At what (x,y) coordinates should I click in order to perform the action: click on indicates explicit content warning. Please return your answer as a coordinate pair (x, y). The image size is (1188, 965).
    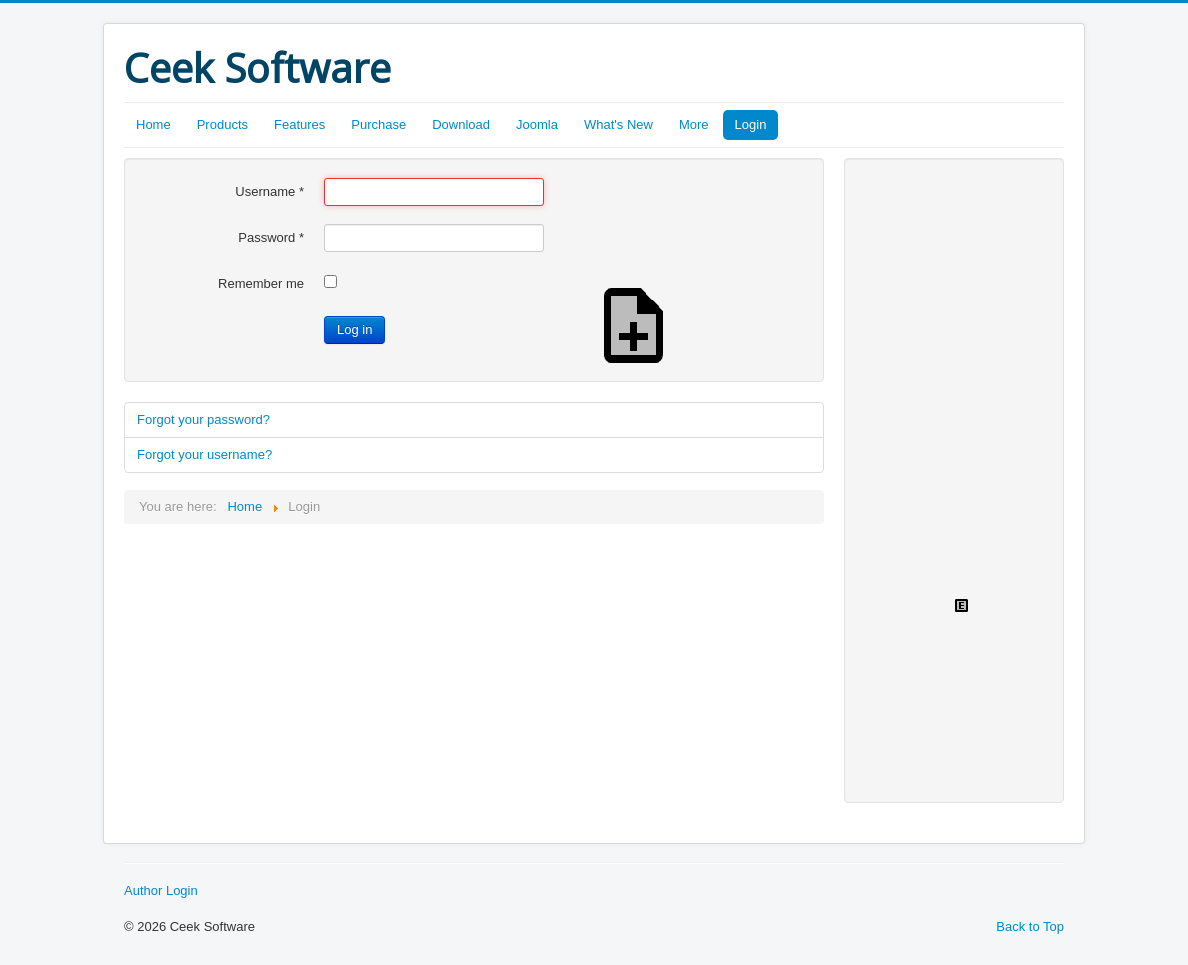
    Looking at the image, I should click on (961, 605).